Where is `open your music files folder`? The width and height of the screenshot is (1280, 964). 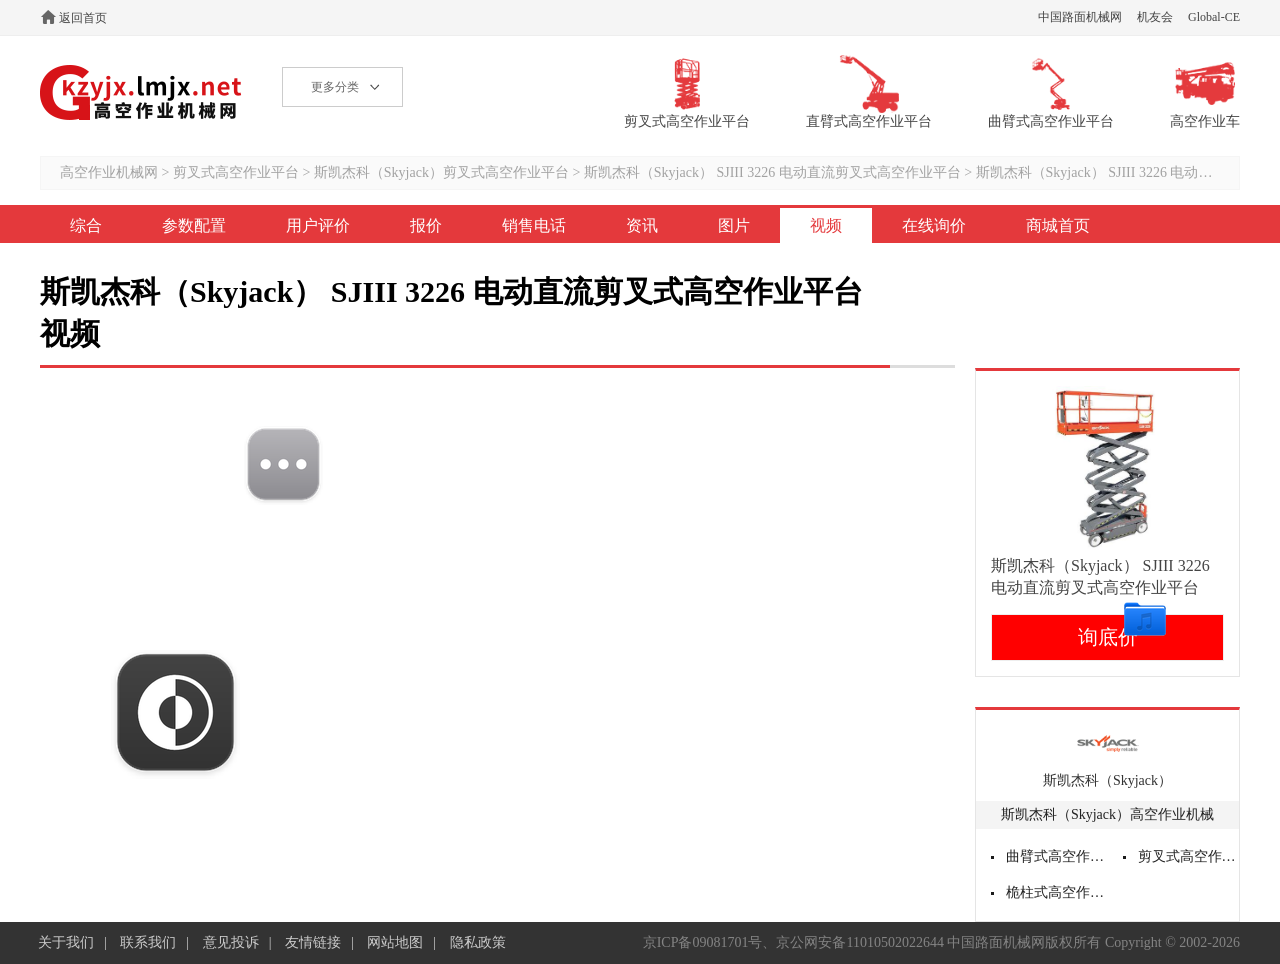
open your music files folder is located at coordinates (1145, 619).